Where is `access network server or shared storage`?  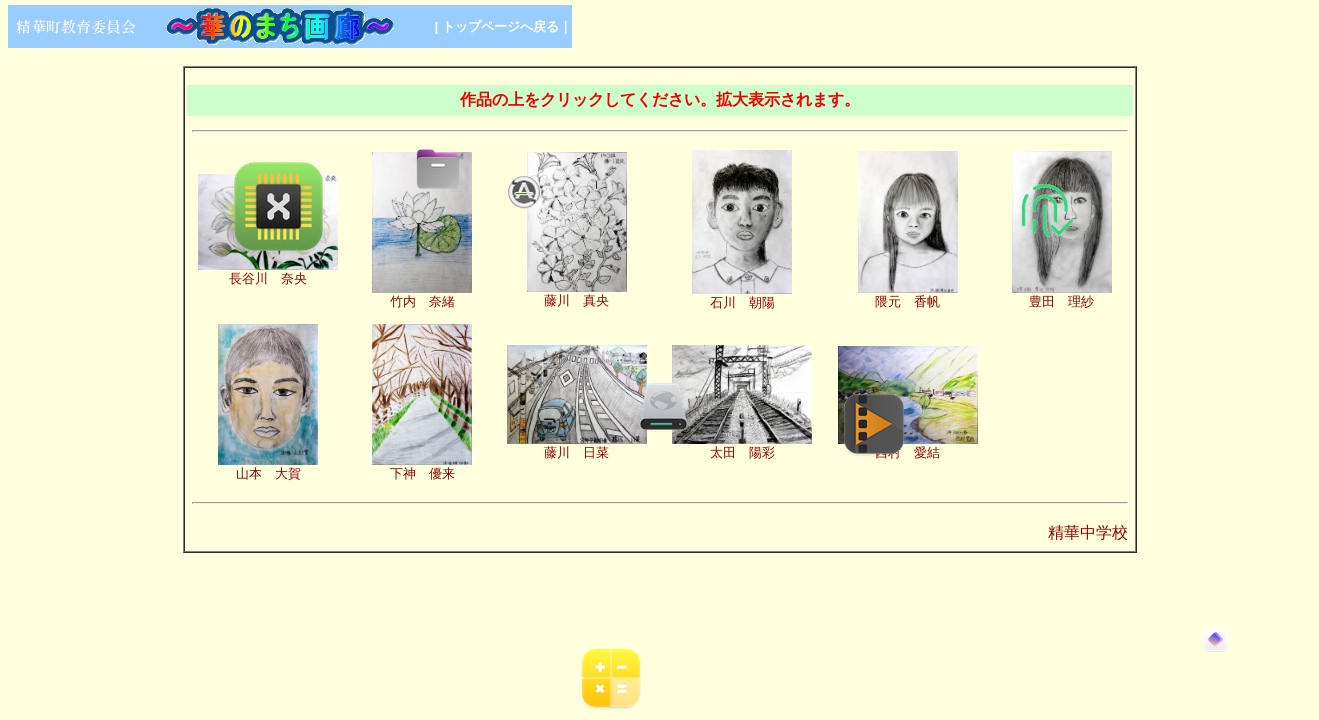 access network server or shared storage is located at coordinates (663, 406).